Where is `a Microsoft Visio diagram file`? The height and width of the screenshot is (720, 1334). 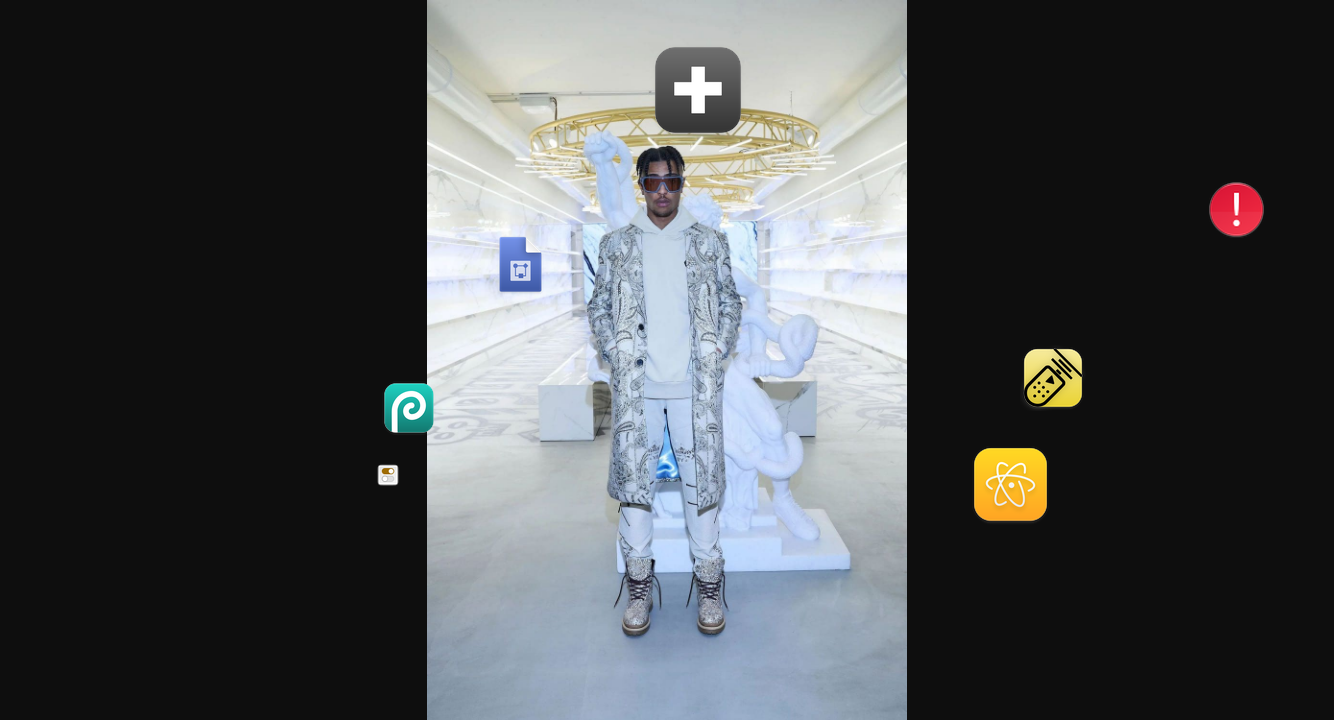
a Microsoft Visio diagram file is located at coordinates (520, 265).